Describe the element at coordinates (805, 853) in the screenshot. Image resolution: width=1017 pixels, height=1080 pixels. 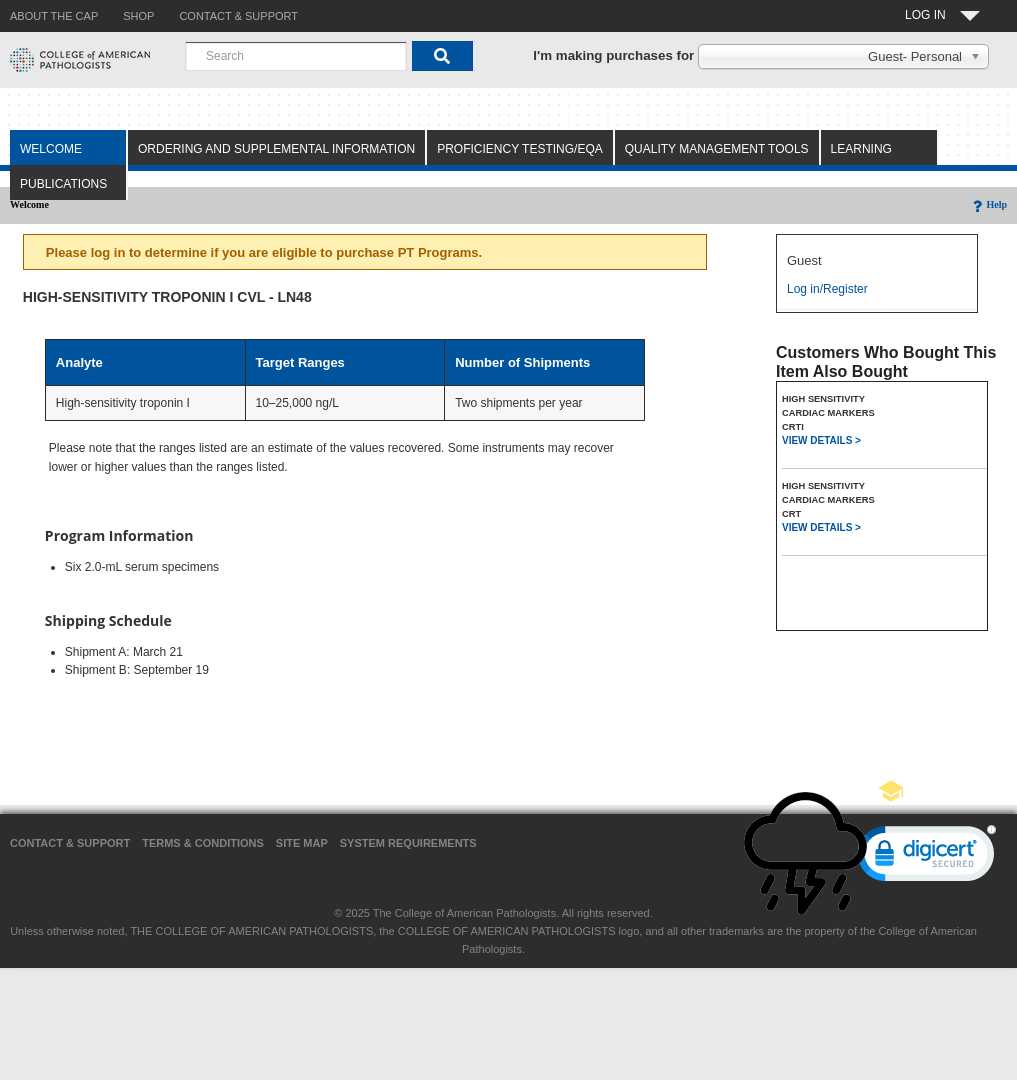
I see `indicates thunderstorm weather conditions` at that location.